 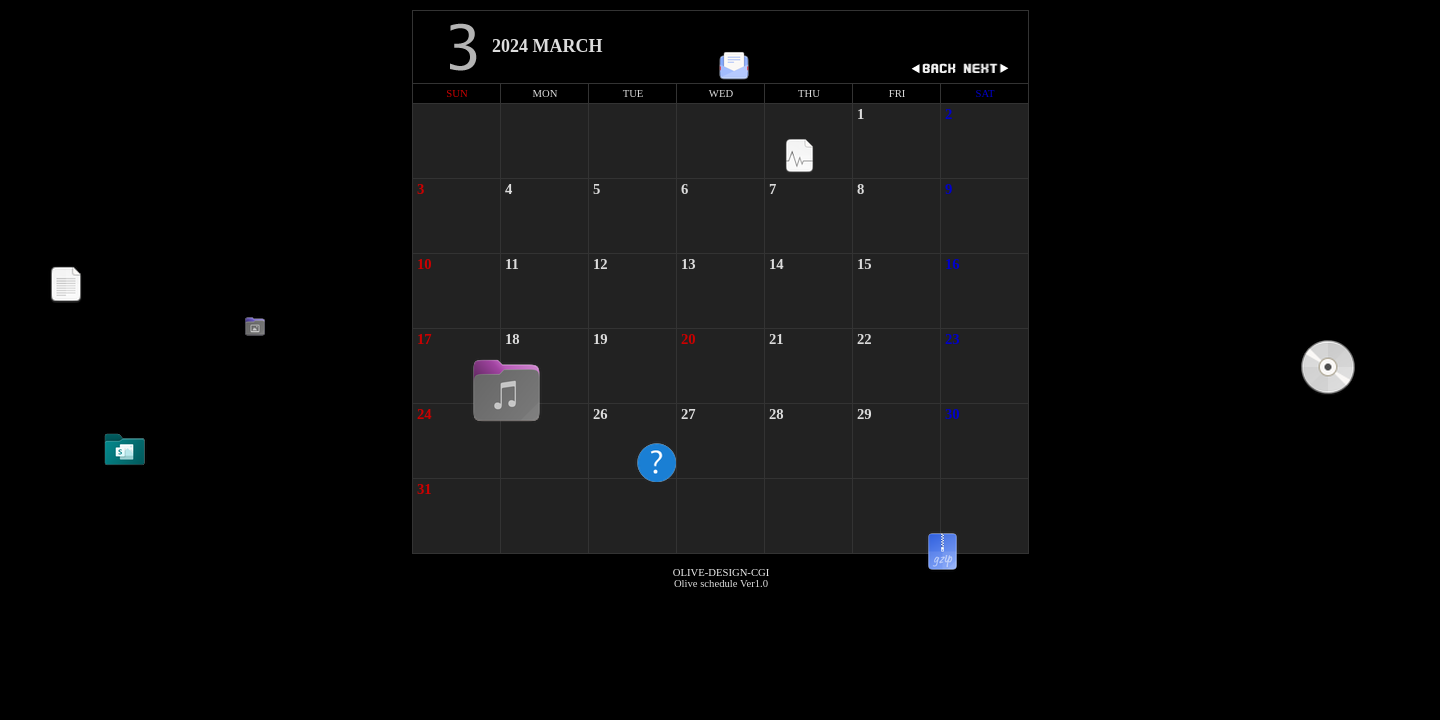 I want to click on mark email as read, so click(x=734, y=66).